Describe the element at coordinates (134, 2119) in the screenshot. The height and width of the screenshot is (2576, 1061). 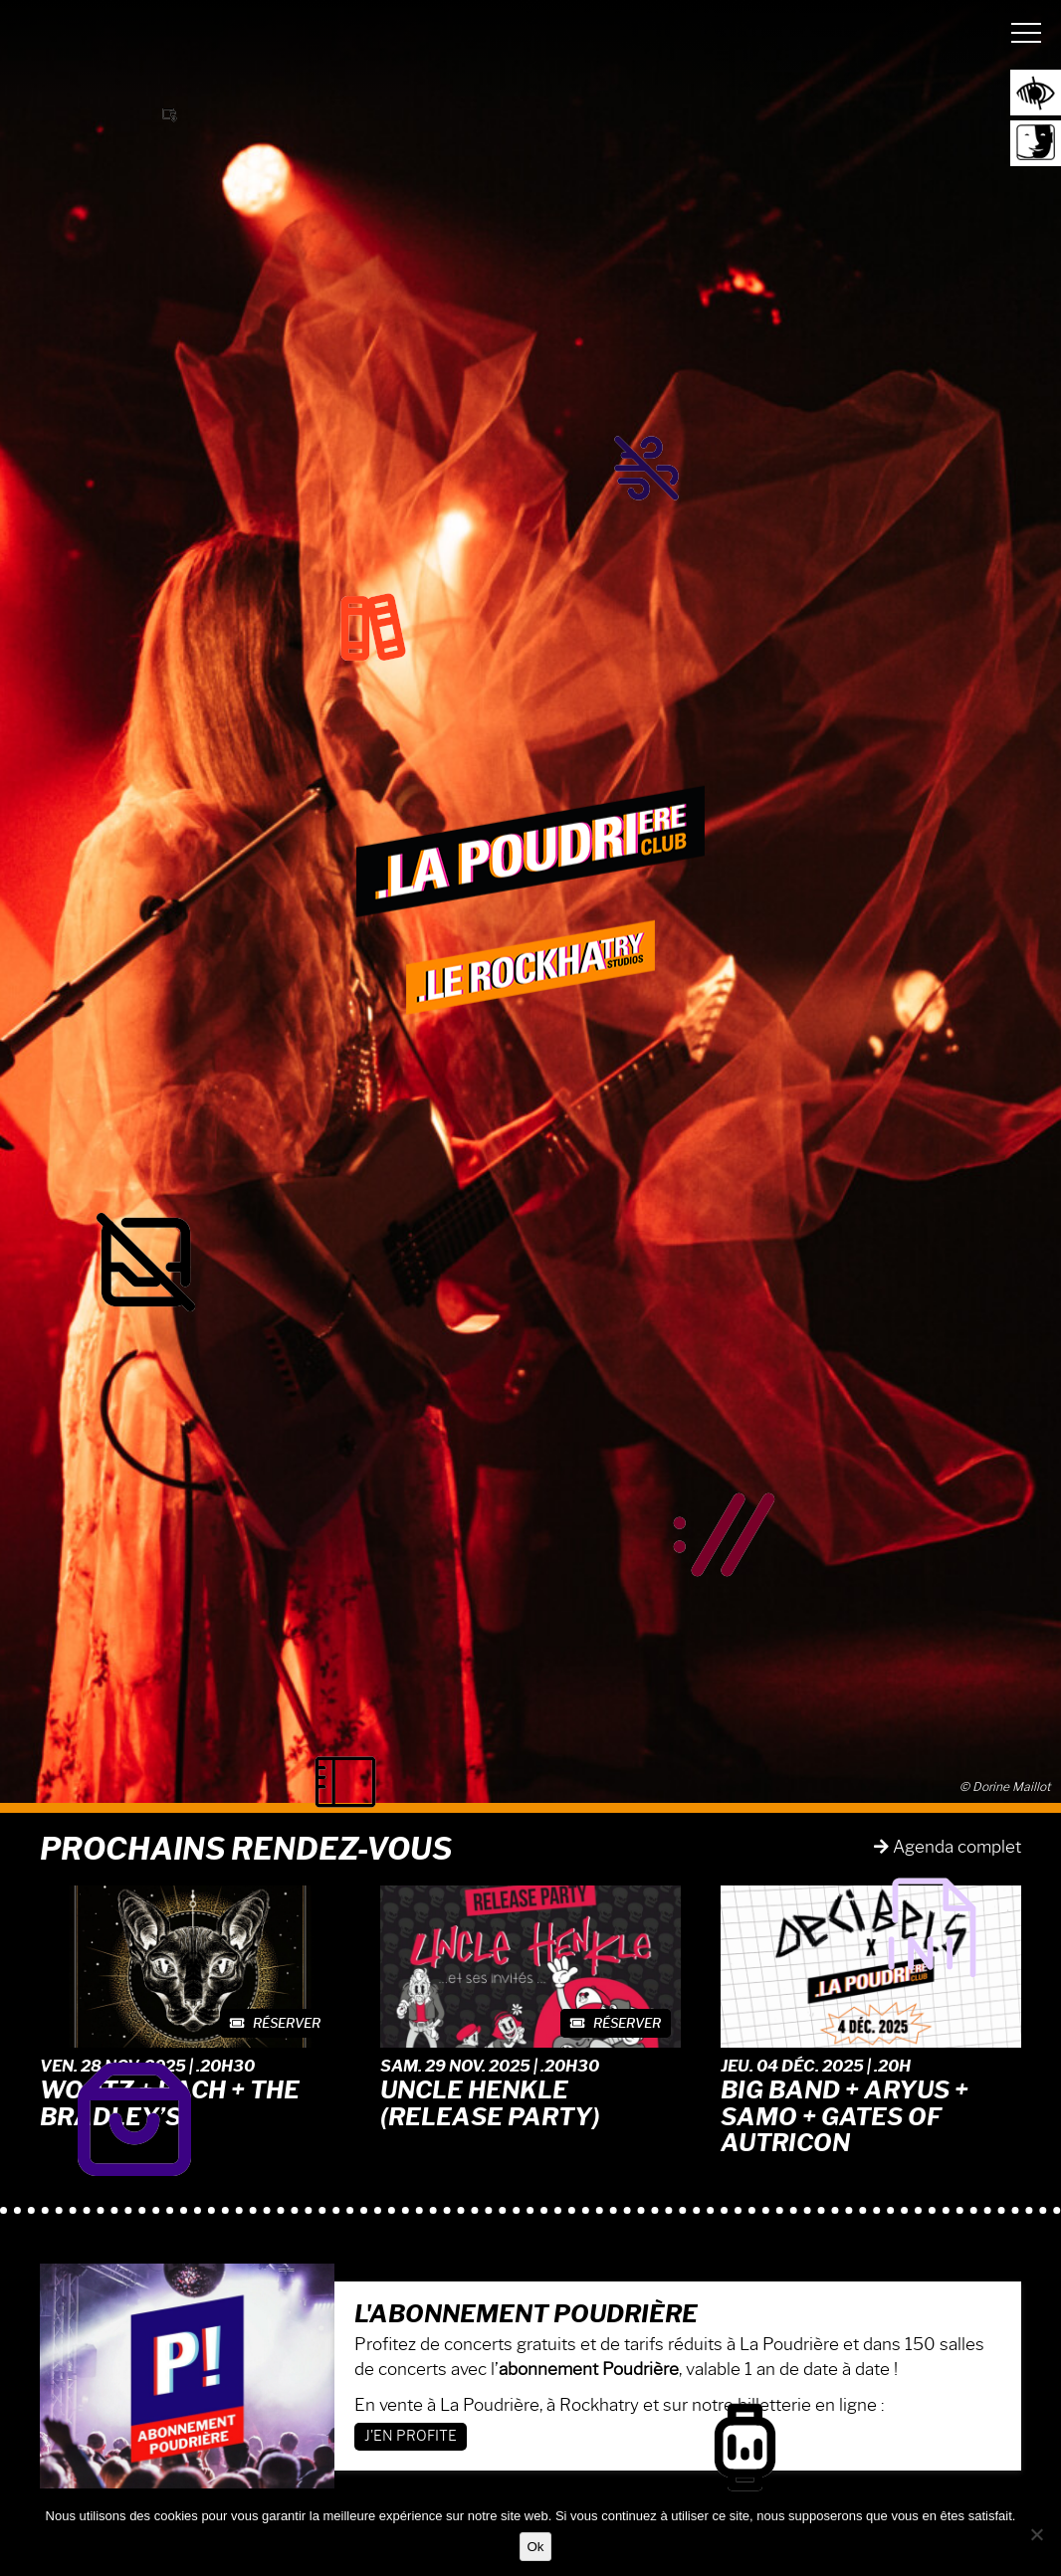
I see `view your shopping bag` at that location.